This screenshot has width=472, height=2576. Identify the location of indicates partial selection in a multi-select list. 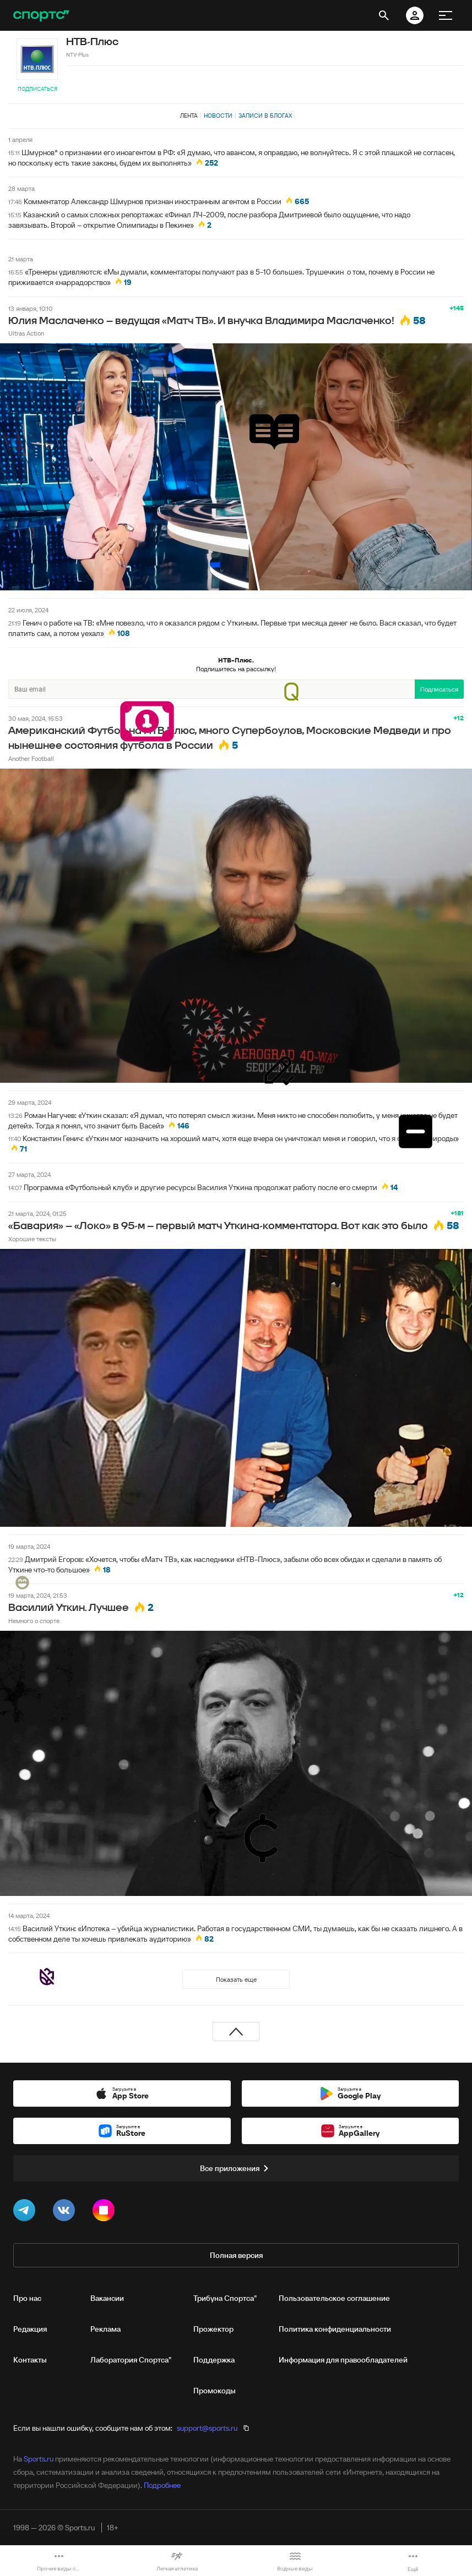
(415, 1131).